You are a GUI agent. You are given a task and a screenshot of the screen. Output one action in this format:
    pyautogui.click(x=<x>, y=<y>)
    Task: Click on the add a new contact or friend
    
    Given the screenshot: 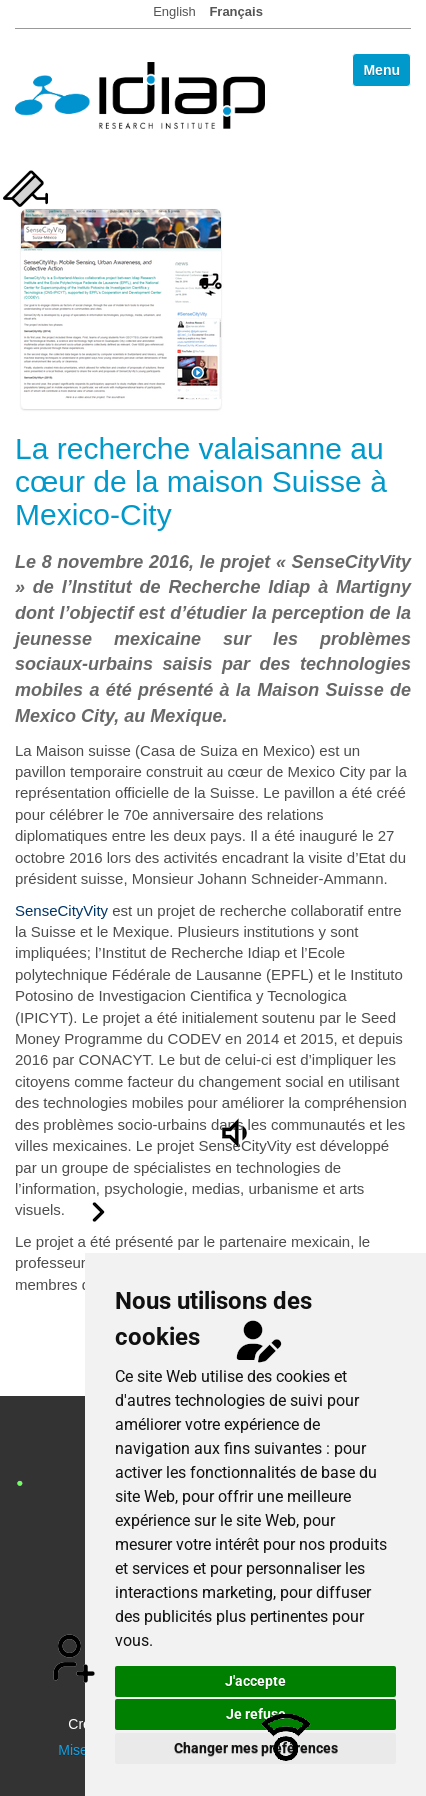 What is the action you would take?
    pyautogui.click(x=69, y=1657)
    